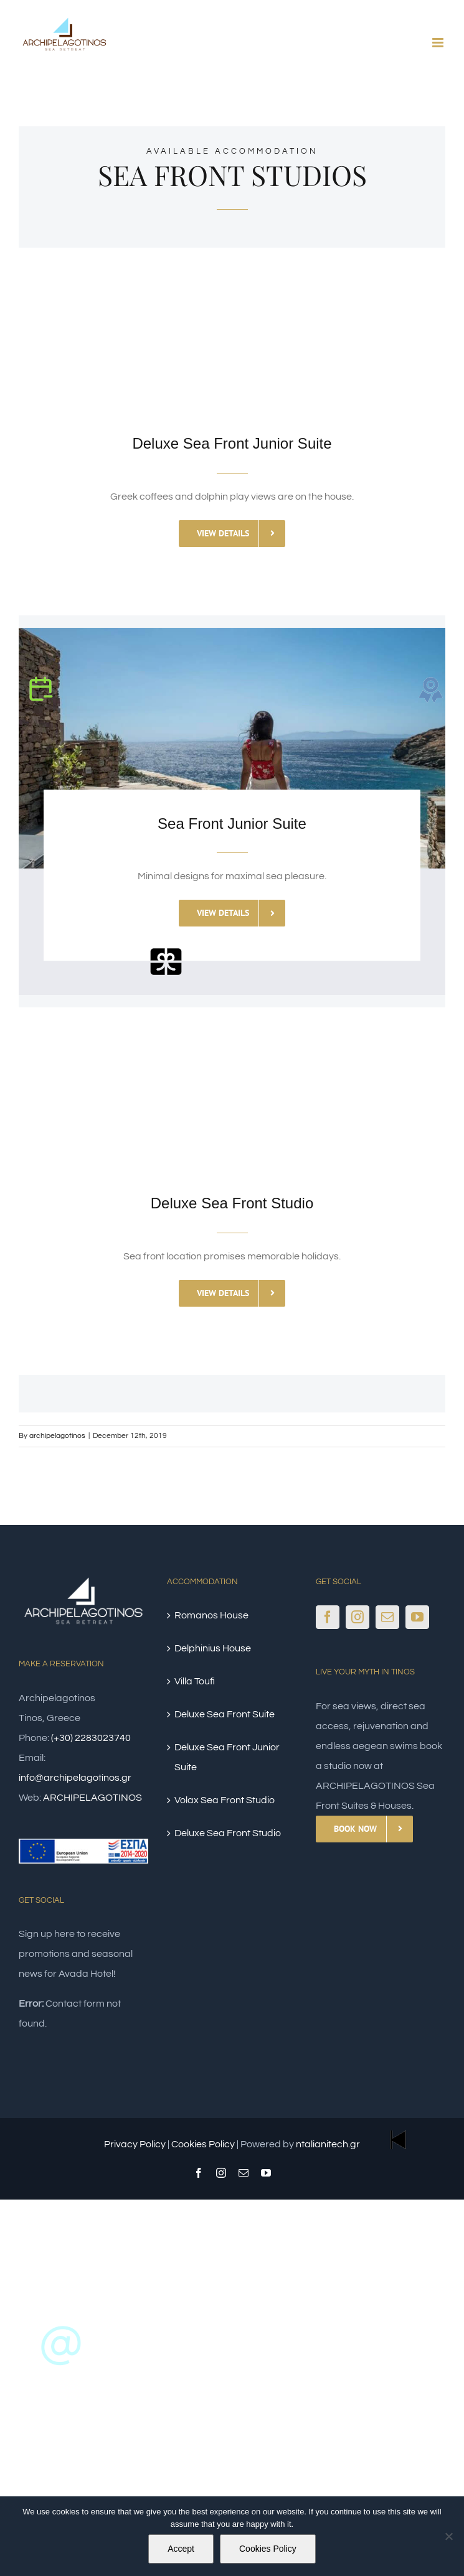 The width and height of the screenshot is (464, 2576). I want to click on remove an event from your calendar, so click(40, 689).